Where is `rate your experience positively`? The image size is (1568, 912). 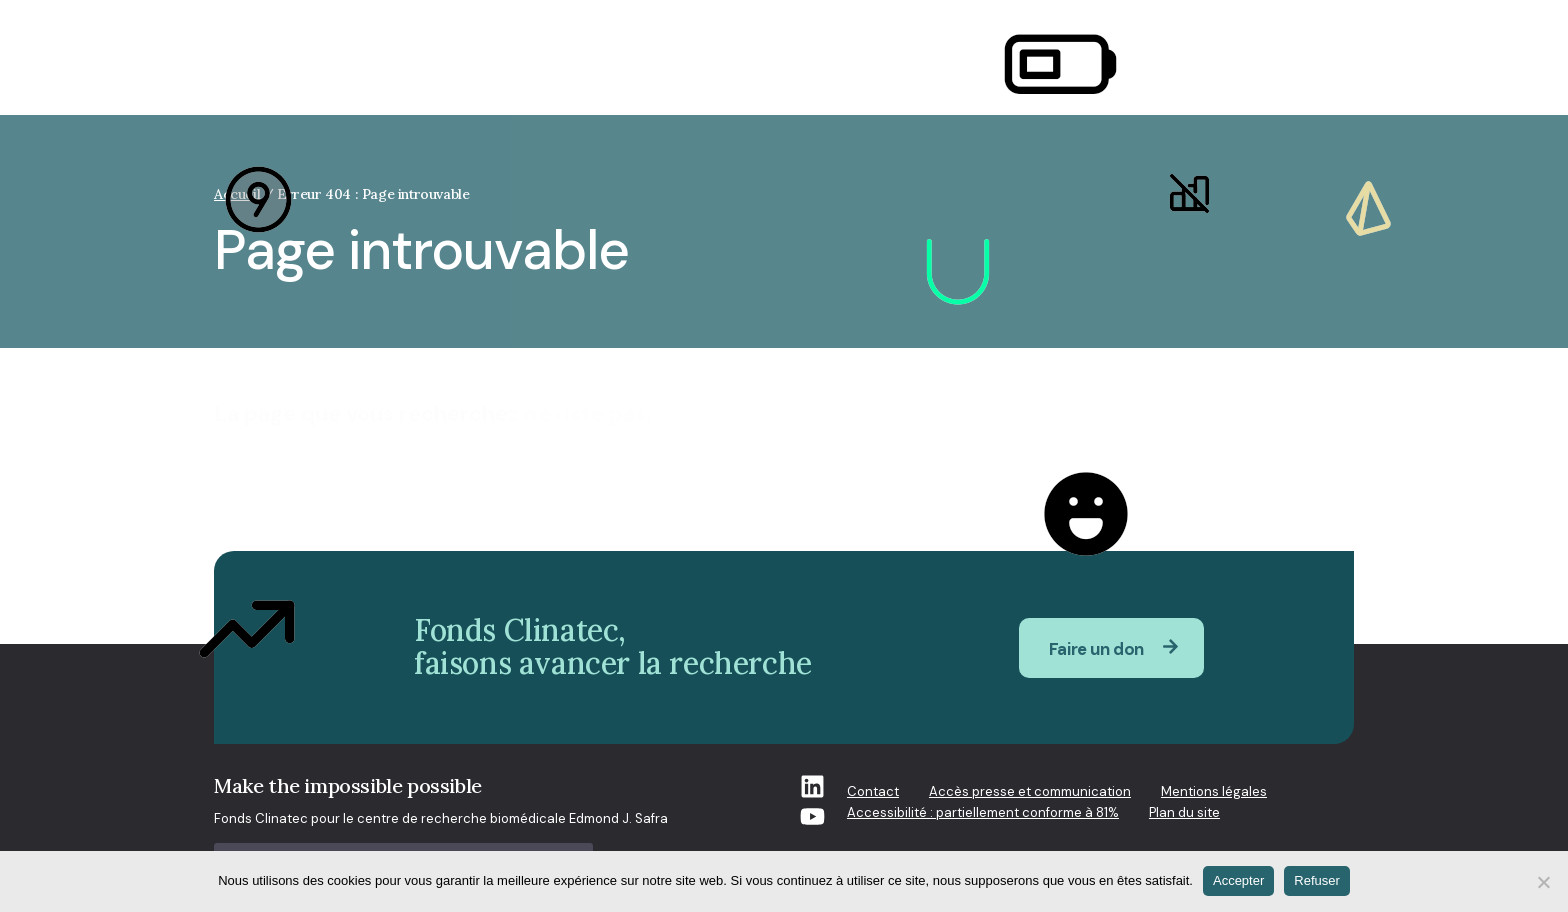 rate your experience positively is located at coordinates (1086, 514).